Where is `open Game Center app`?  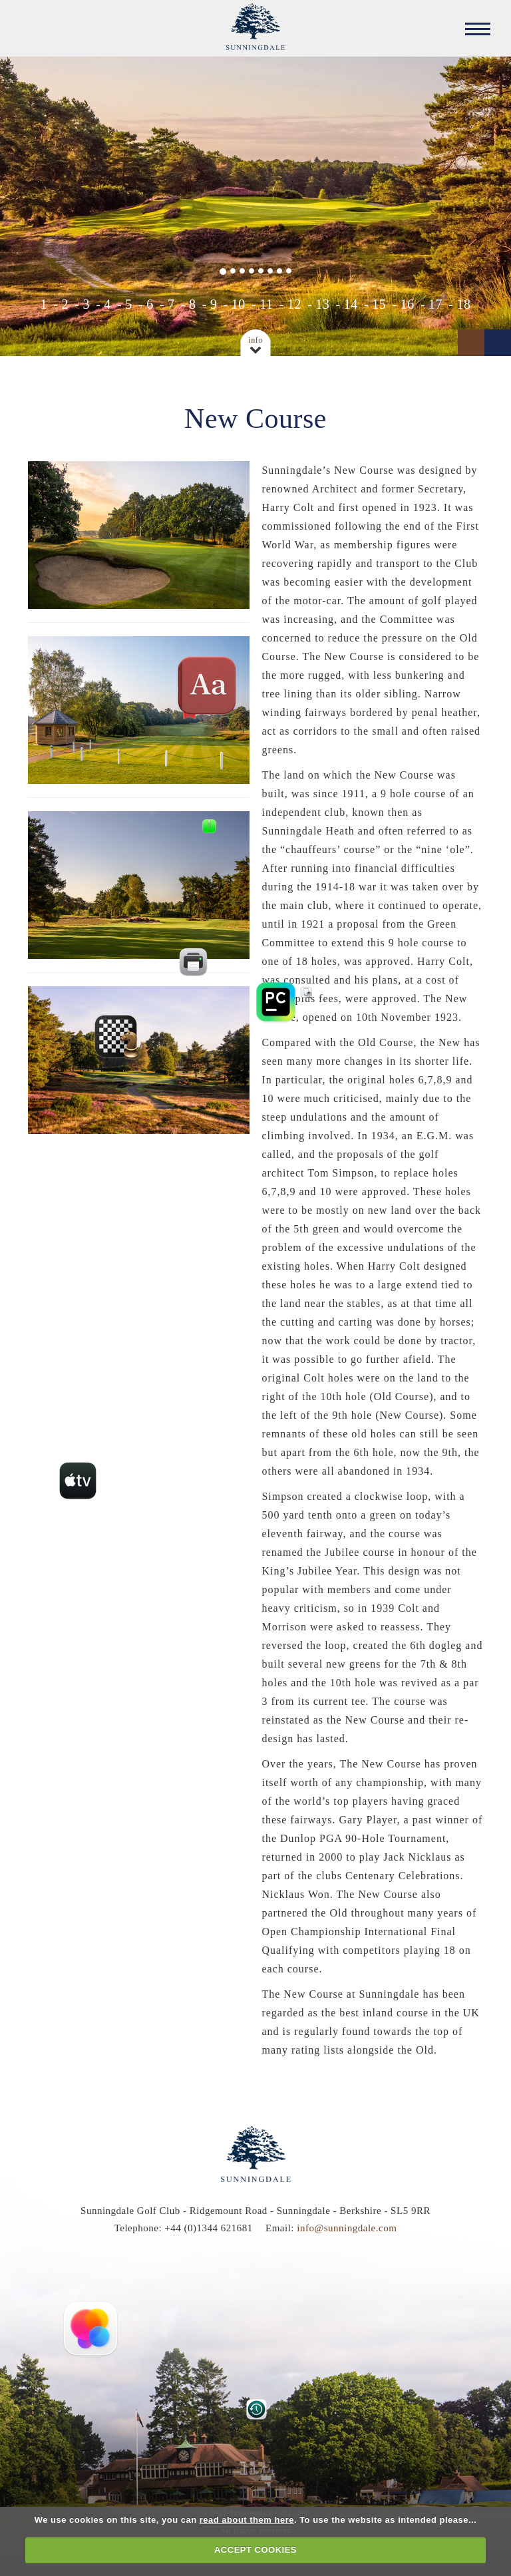 open Game Center app is located at coordinates (90, 2328).